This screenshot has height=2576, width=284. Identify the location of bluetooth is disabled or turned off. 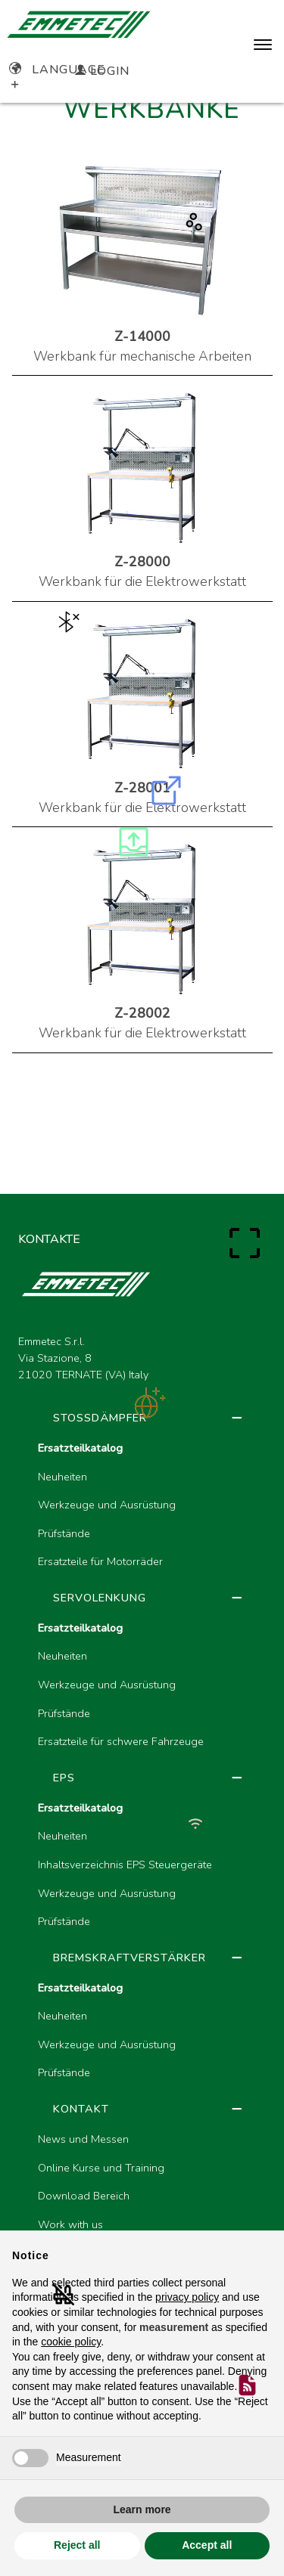
(67, 622).